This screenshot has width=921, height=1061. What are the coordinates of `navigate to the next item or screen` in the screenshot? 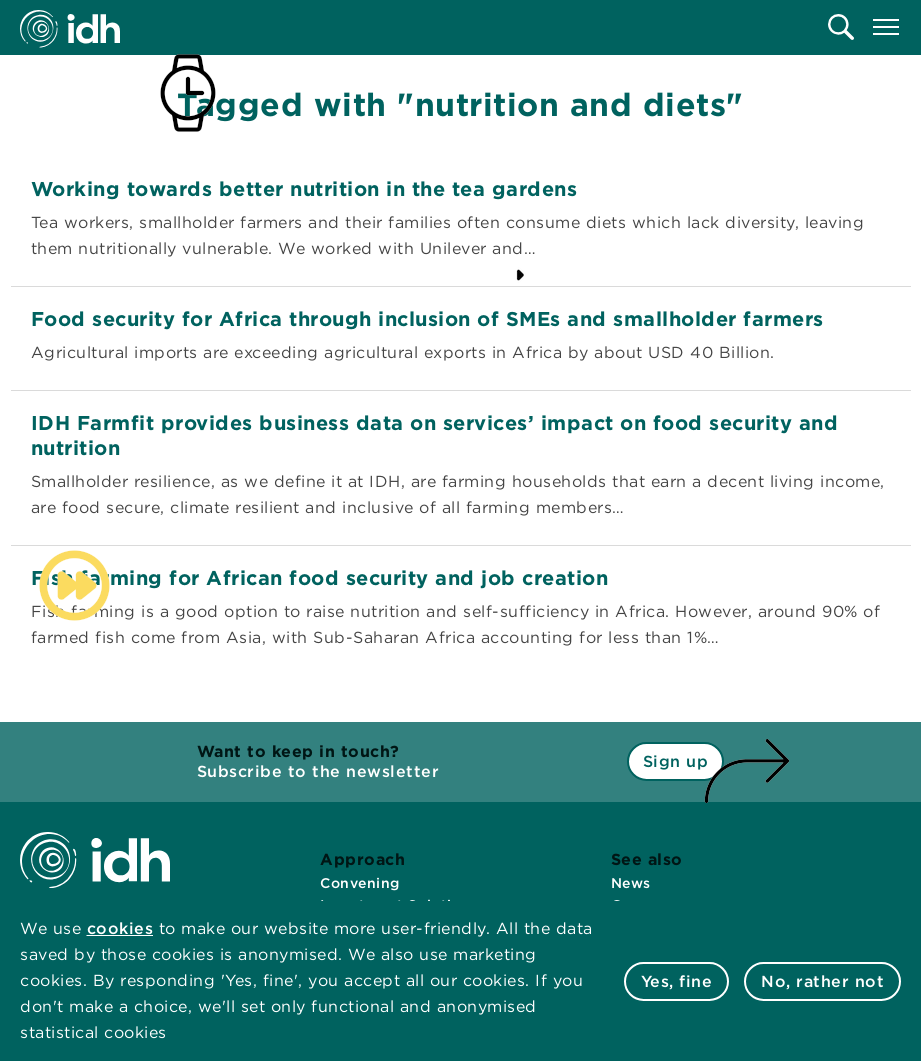 It's located at (520, 275).